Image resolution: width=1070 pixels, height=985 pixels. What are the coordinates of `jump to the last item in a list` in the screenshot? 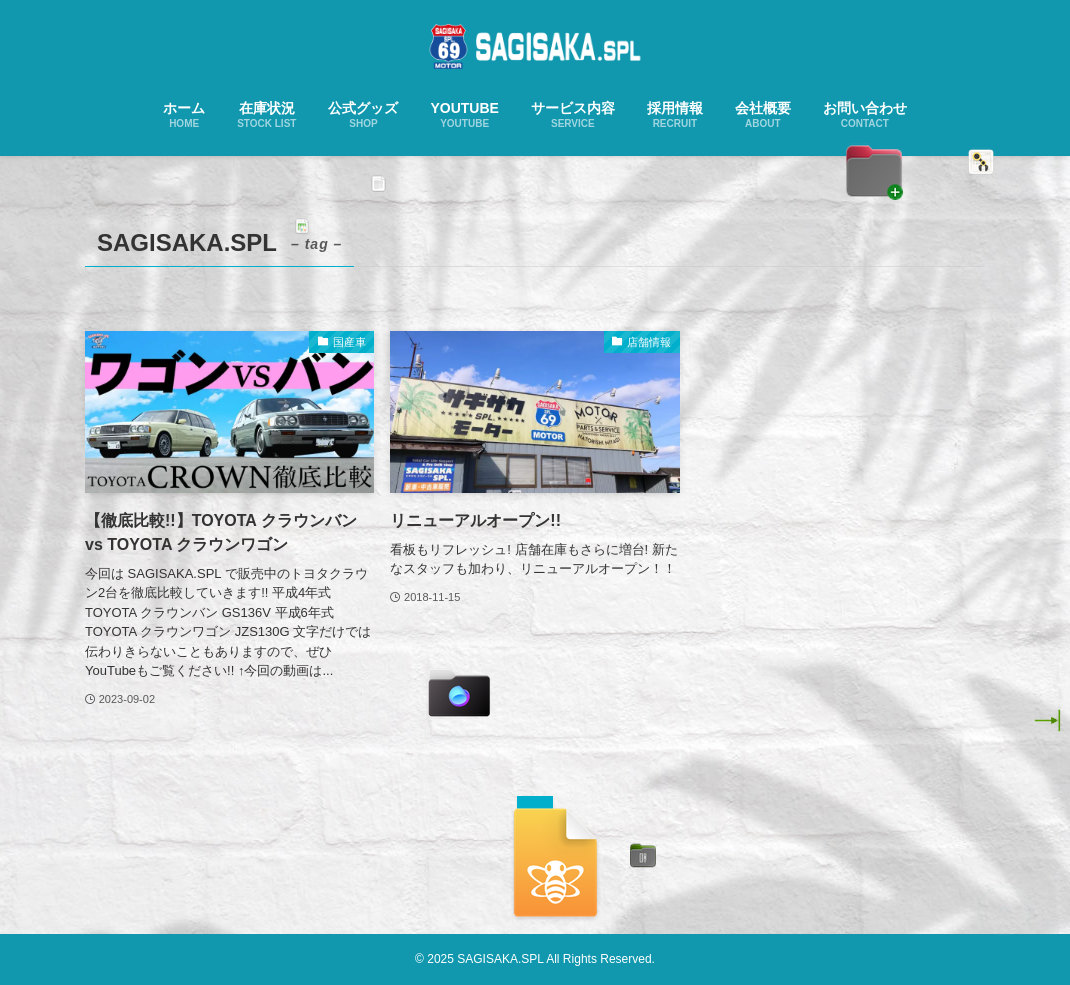 It's located at (1047, 720).